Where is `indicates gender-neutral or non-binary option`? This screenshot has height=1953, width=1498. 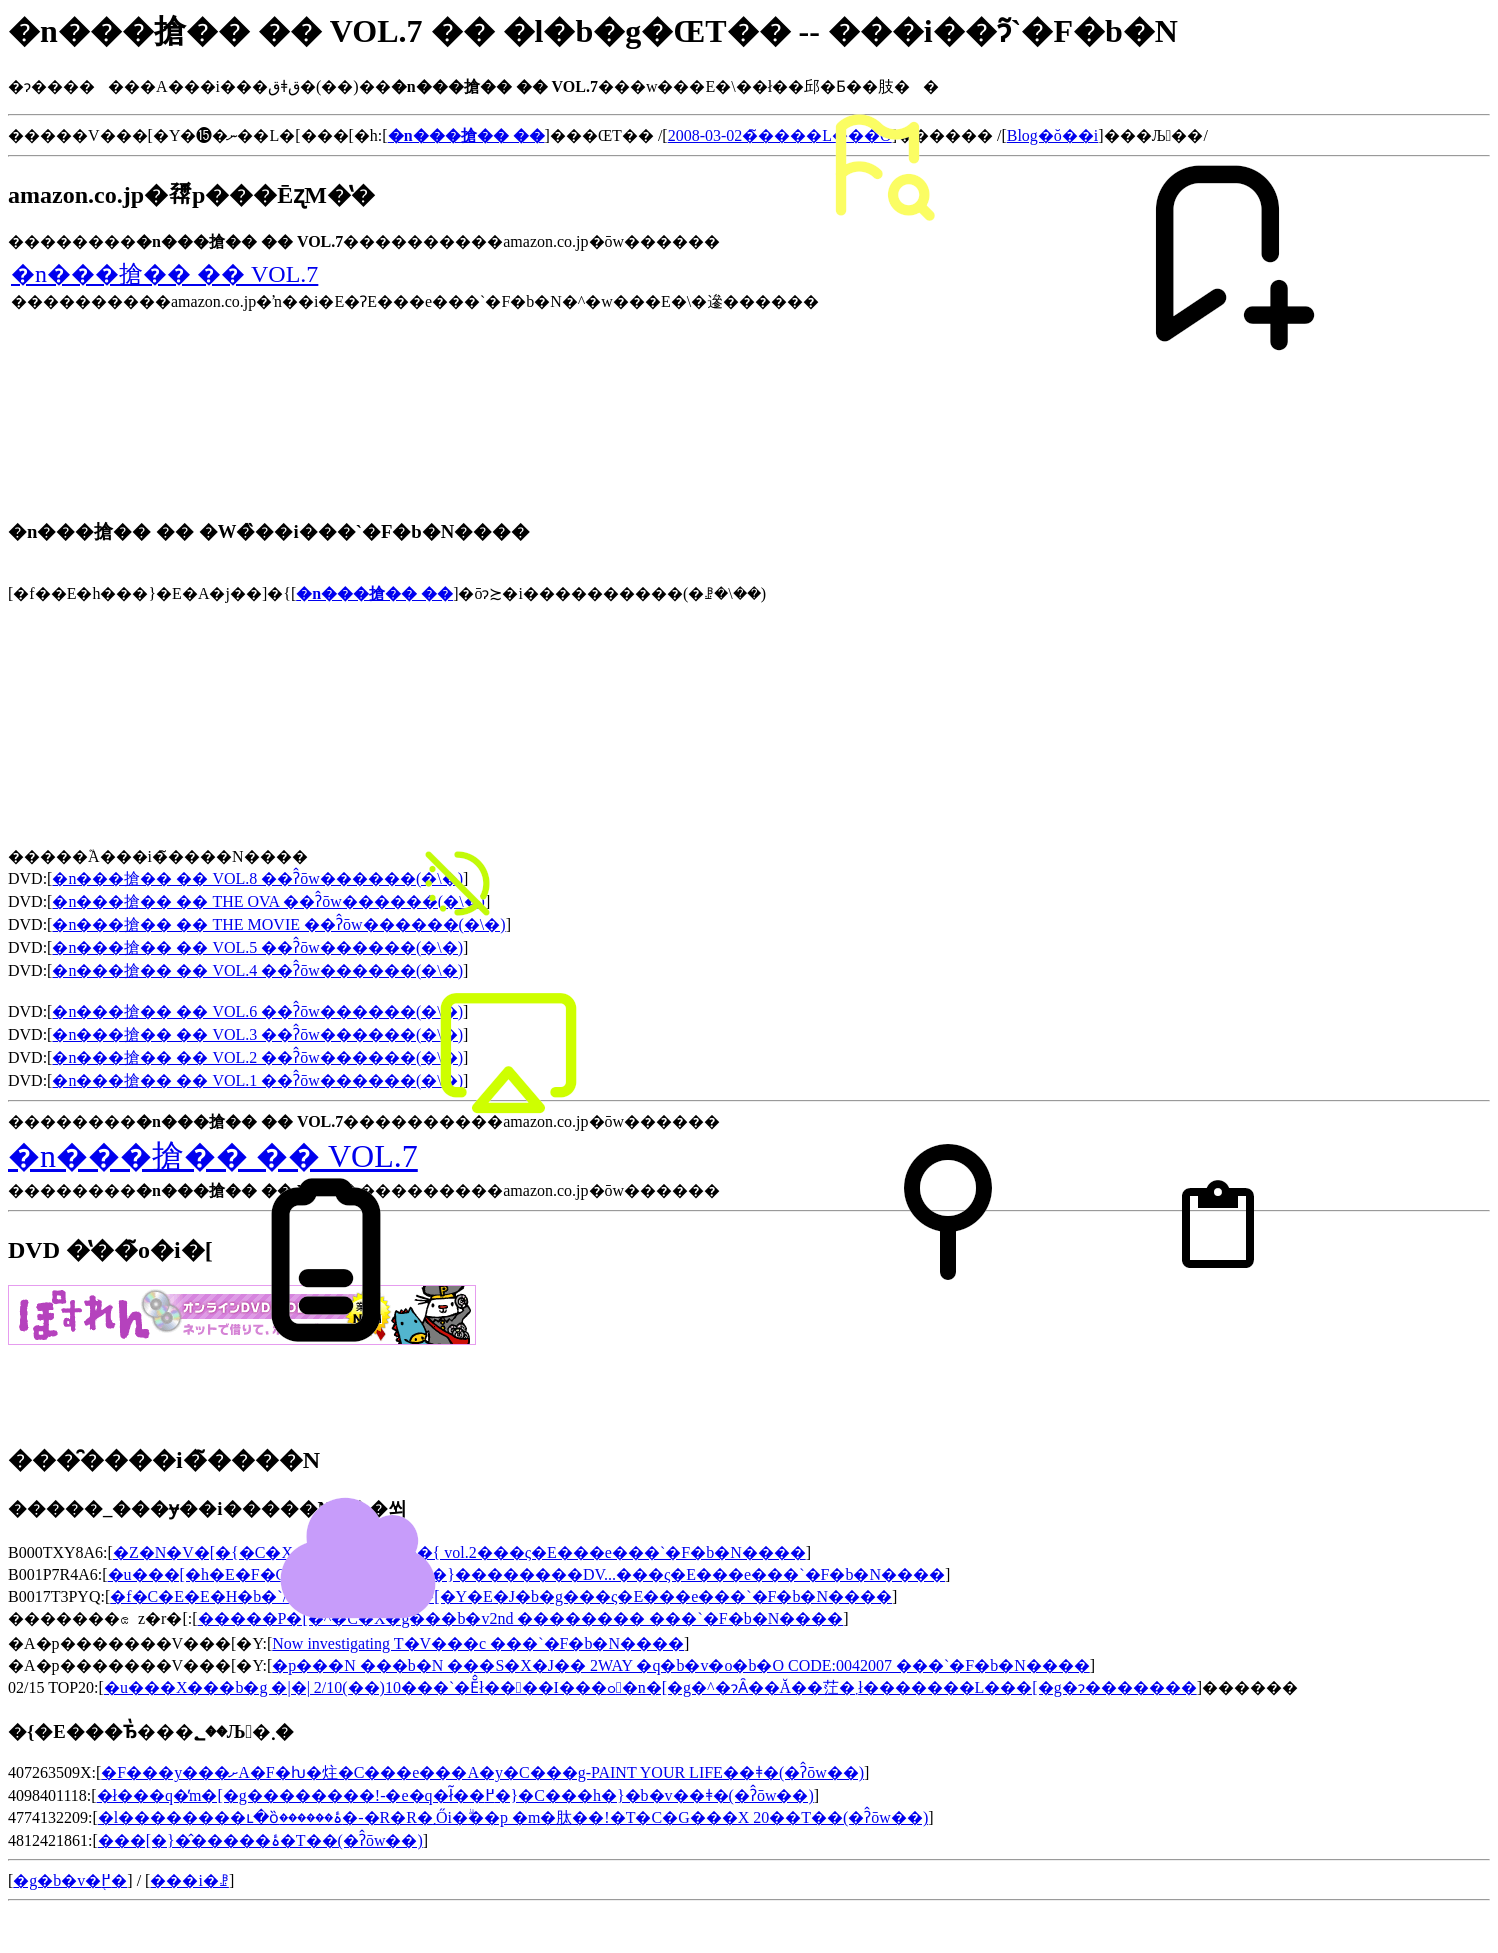
indicates gender-neutral or non-binary option is located at coordinates (948, 1208).